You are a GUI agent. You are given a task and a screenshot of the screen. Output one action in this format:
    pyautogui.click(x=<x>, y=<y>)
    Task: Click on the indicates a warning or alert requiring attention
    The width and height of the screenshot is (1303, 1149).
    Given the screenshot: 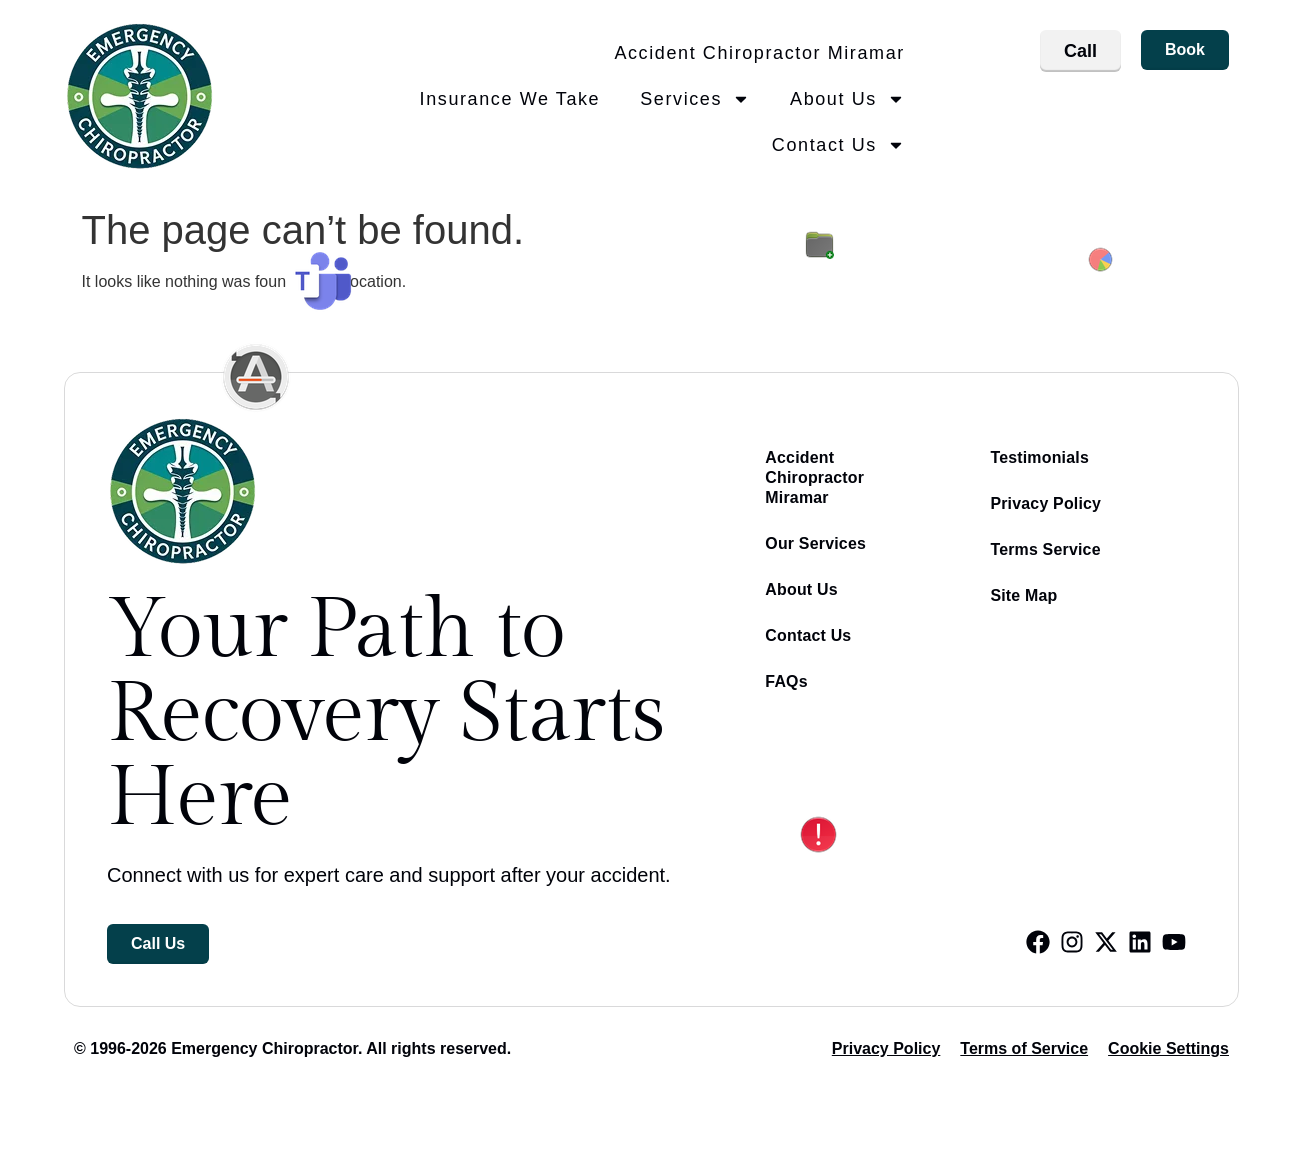 What is the action you would take?
    pyautogui.click(x=818, y=834)
    